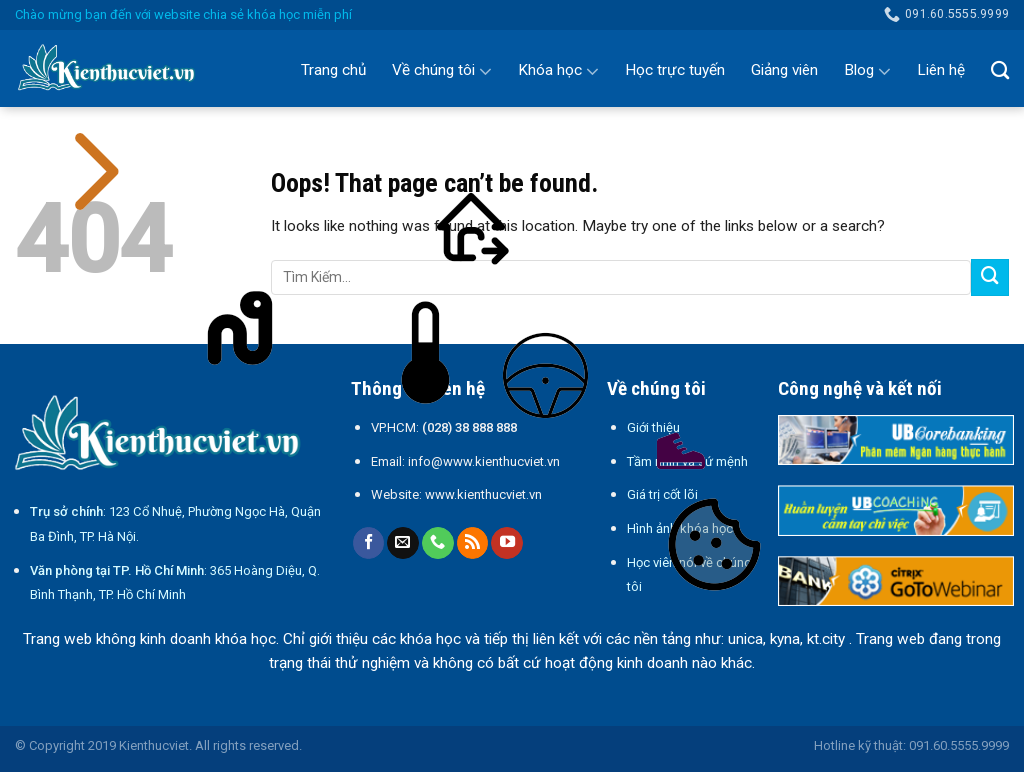 The width and height of the screenshot is (1024, 772). What do you see at coordinates (471, 227) in the screenshot?
I see `move or relocate to a new home` at bounding box center [471, 227].